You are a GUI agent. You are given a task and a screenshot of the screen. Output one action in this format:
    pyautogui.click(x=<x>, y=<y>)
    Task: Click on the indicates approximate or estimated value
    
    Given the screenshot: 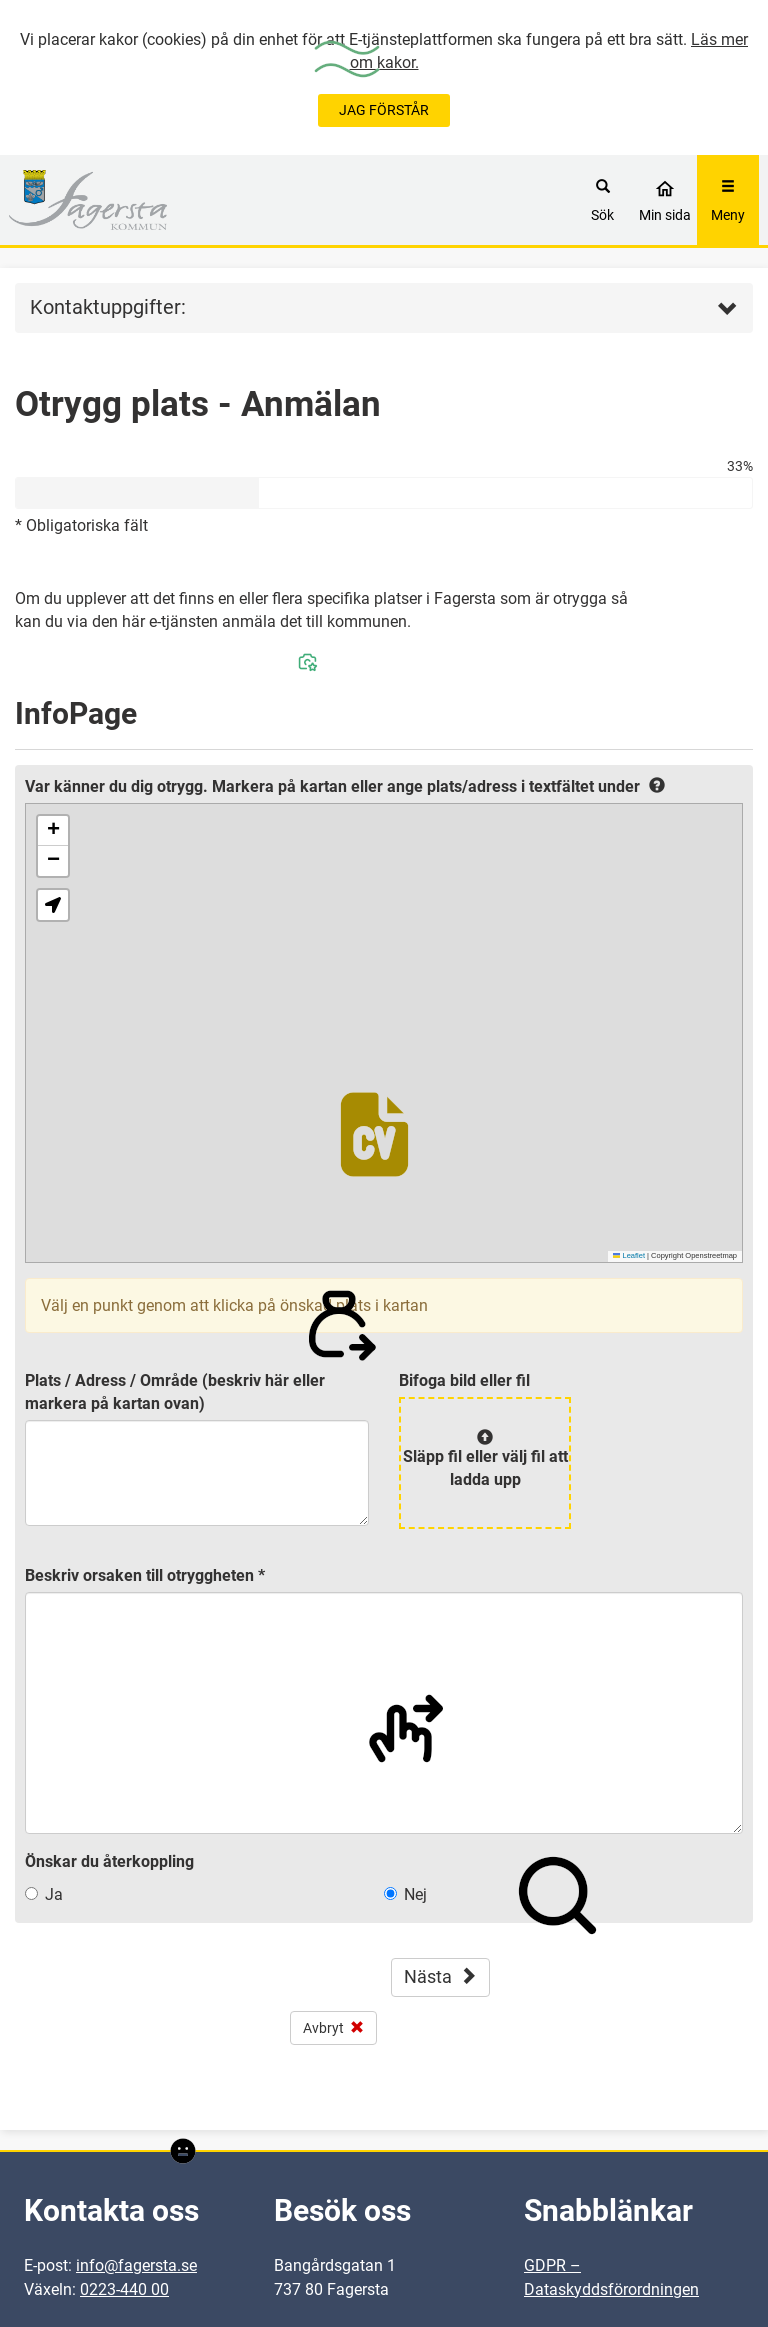 What is the action you would take?
    pyautogui.click(x=347, y=59)
    